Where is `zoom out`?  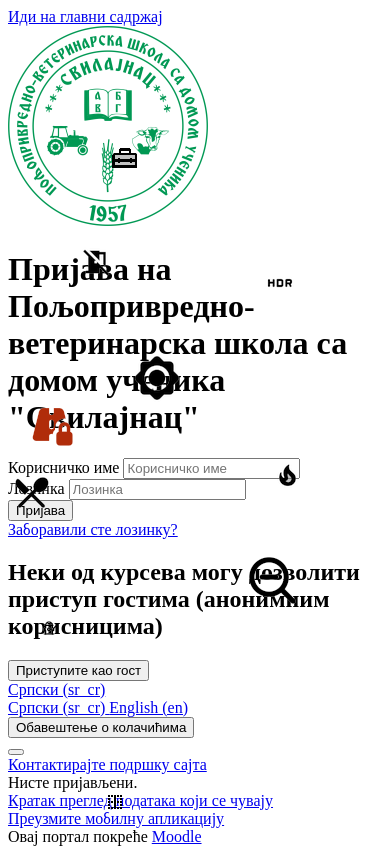 zoom out is located at coordinates (272, 580).